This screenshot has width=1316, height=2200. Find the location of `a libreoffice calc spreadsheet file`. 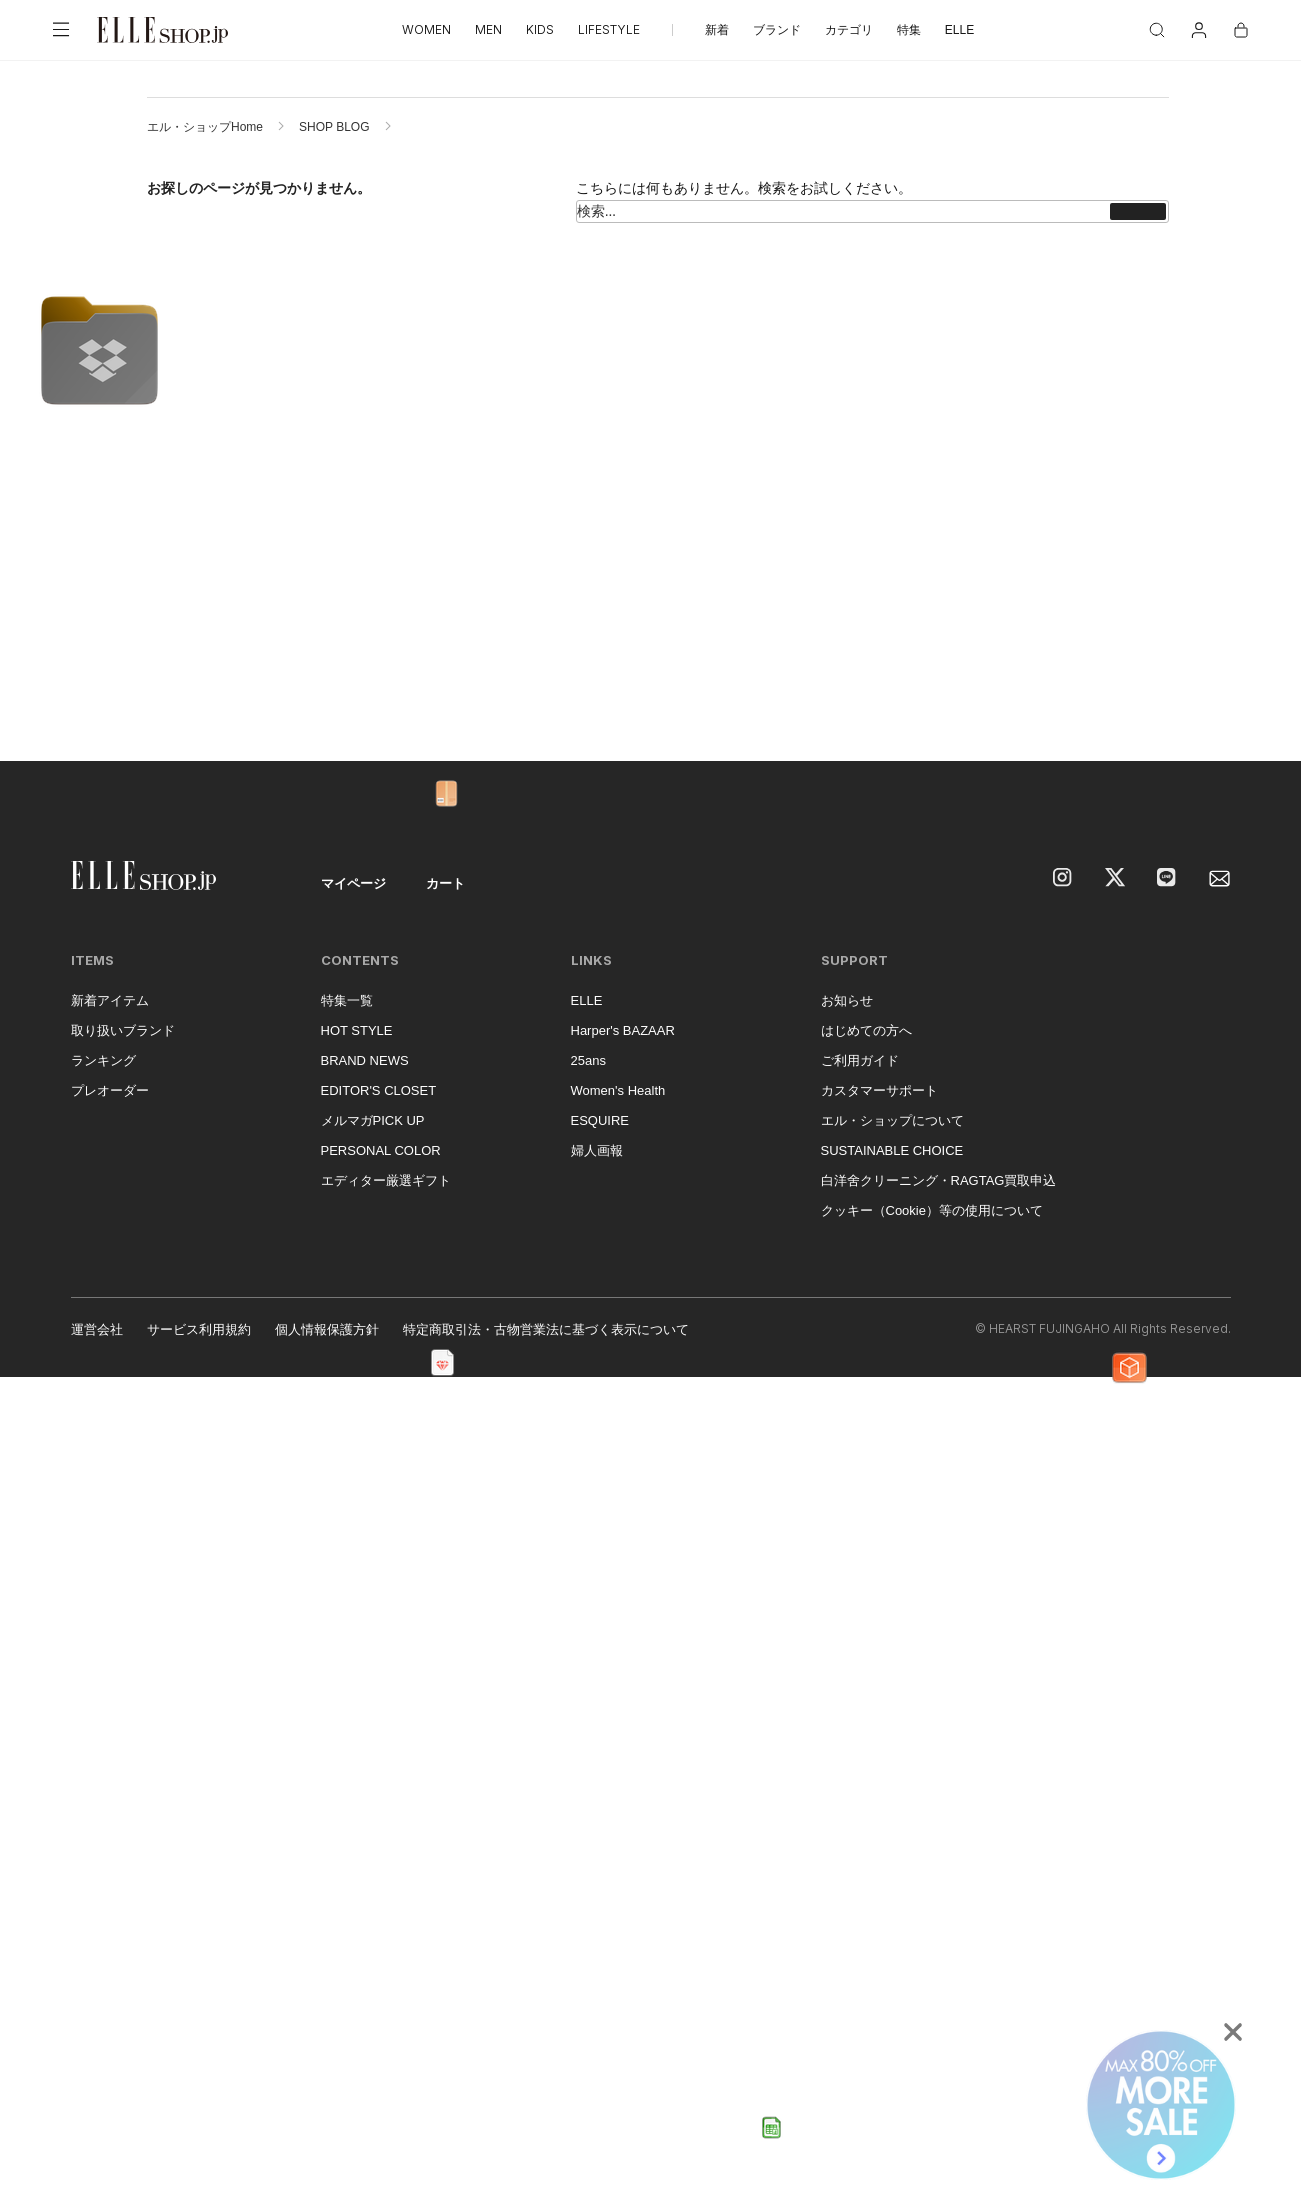

a libreoffice calc spreadsheet file is located at coordinates (771, 2127).